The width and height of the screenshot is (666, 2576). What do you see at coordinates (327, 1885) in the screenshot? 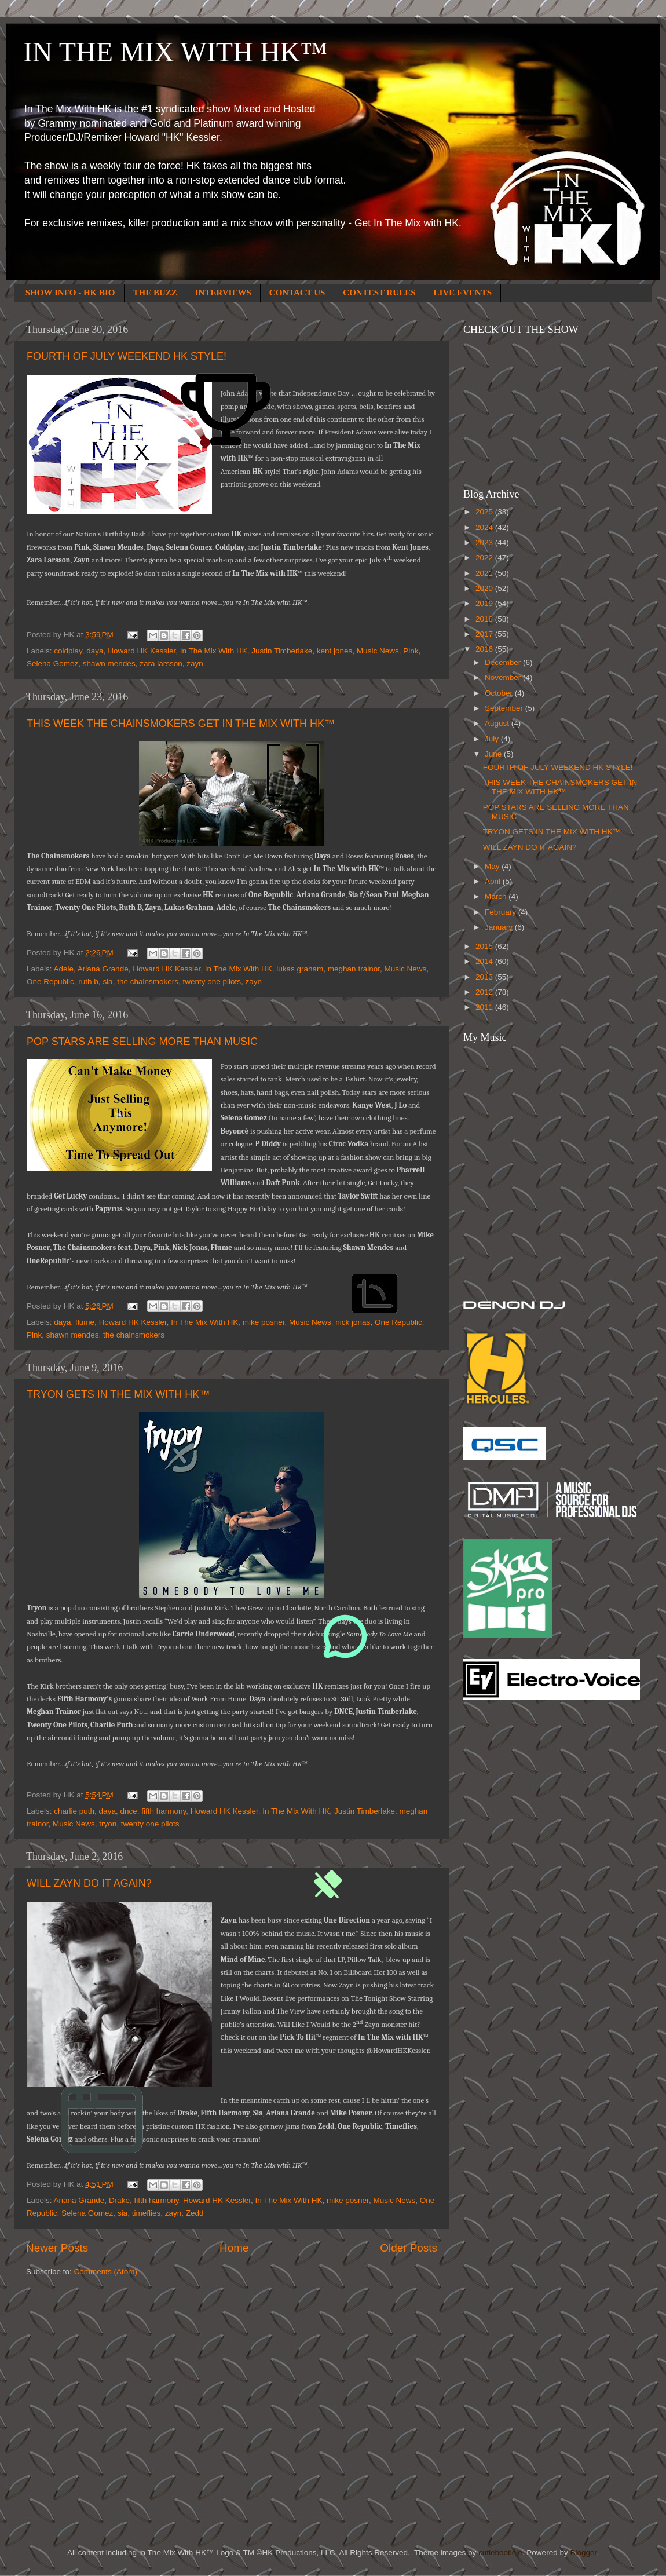
I see `unpin this item` at bounding box center [327, 1885].